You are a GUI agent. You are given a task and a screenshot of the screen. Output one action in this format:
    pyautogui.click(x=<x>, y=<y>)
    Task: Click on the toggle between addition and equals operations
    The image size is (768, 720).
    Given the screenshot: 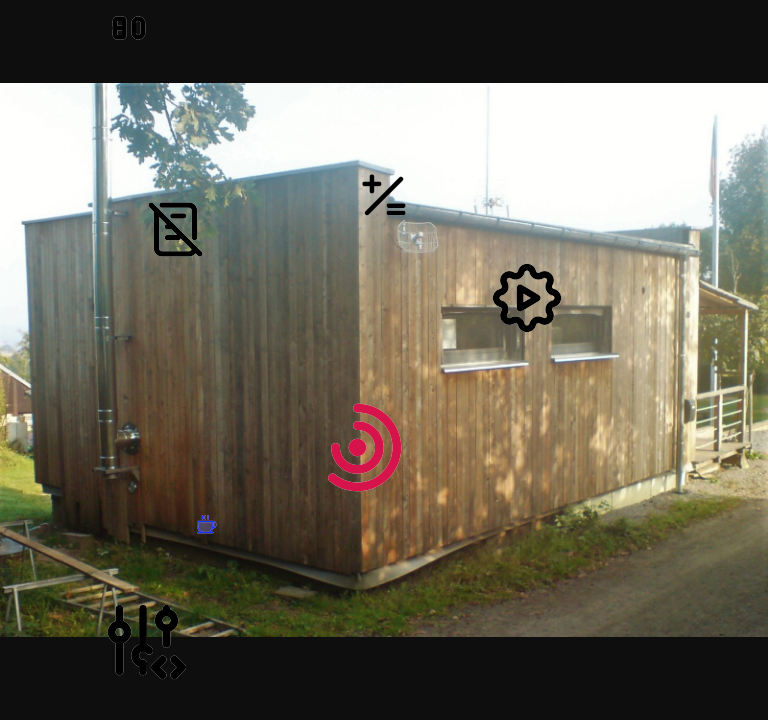 What is the action you would take?
    pyautogui.click(x=384, y=196)
    